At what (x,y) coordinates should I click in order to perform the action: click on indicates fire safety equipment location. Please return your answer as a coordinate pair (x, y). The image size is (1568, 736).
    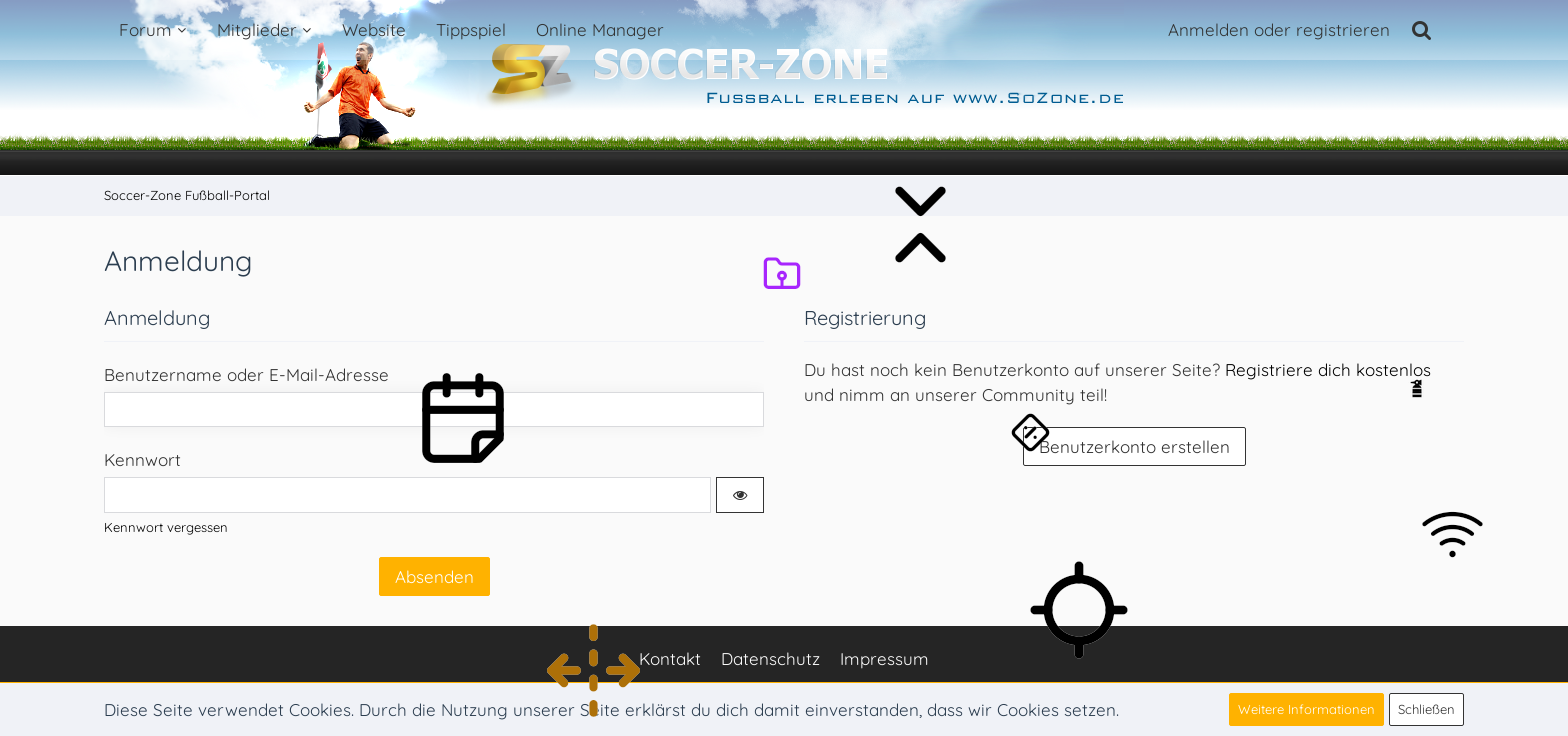
    Looking at the image, I should click on (1417, 388).